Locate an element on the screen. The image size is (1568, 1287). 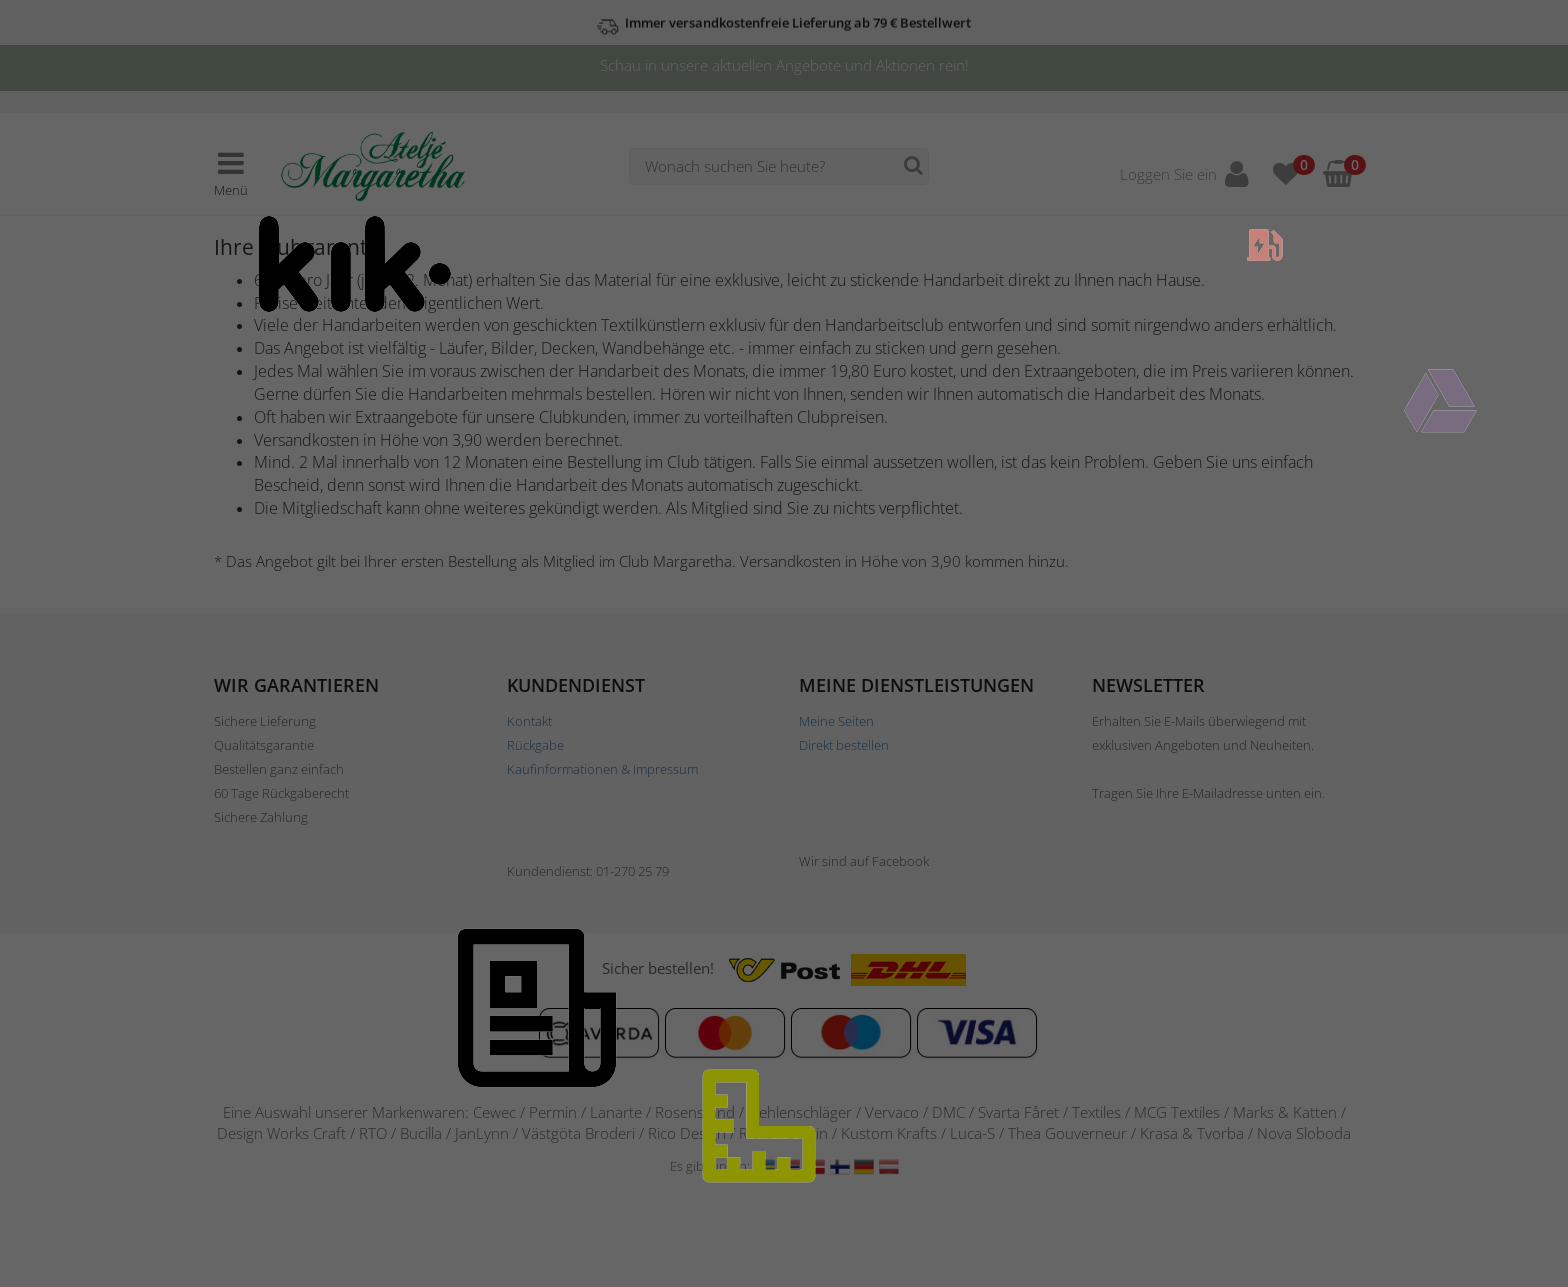
access measurement or ruler tool is located at coordinates (759, 1126).